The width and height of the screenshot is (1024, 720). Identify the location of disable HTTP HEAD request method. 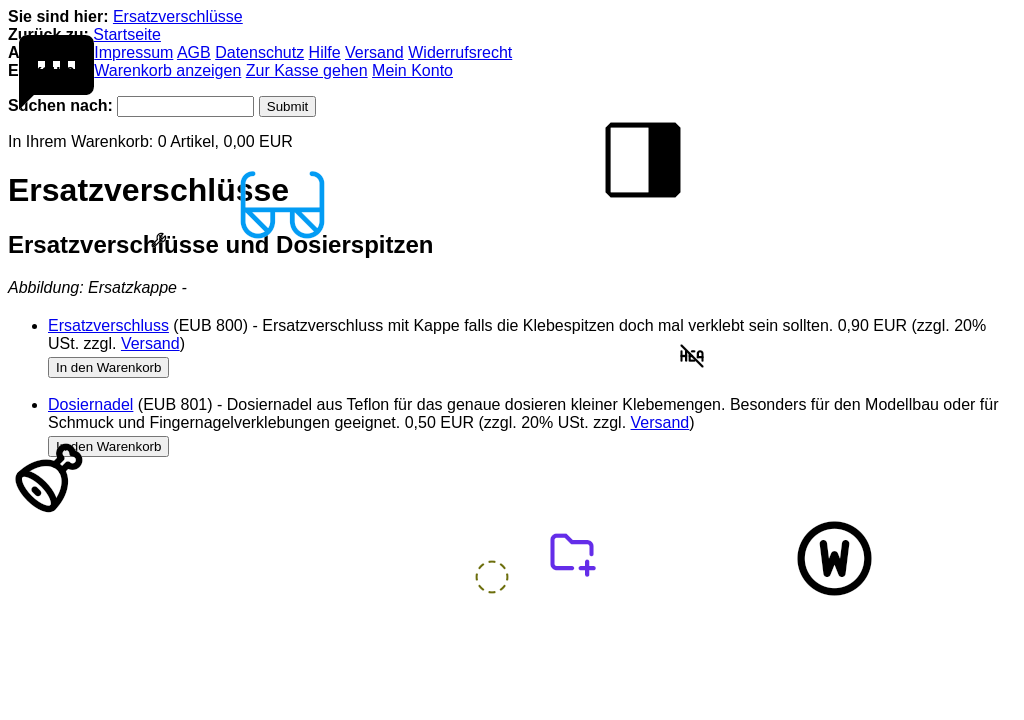
(692, 356).